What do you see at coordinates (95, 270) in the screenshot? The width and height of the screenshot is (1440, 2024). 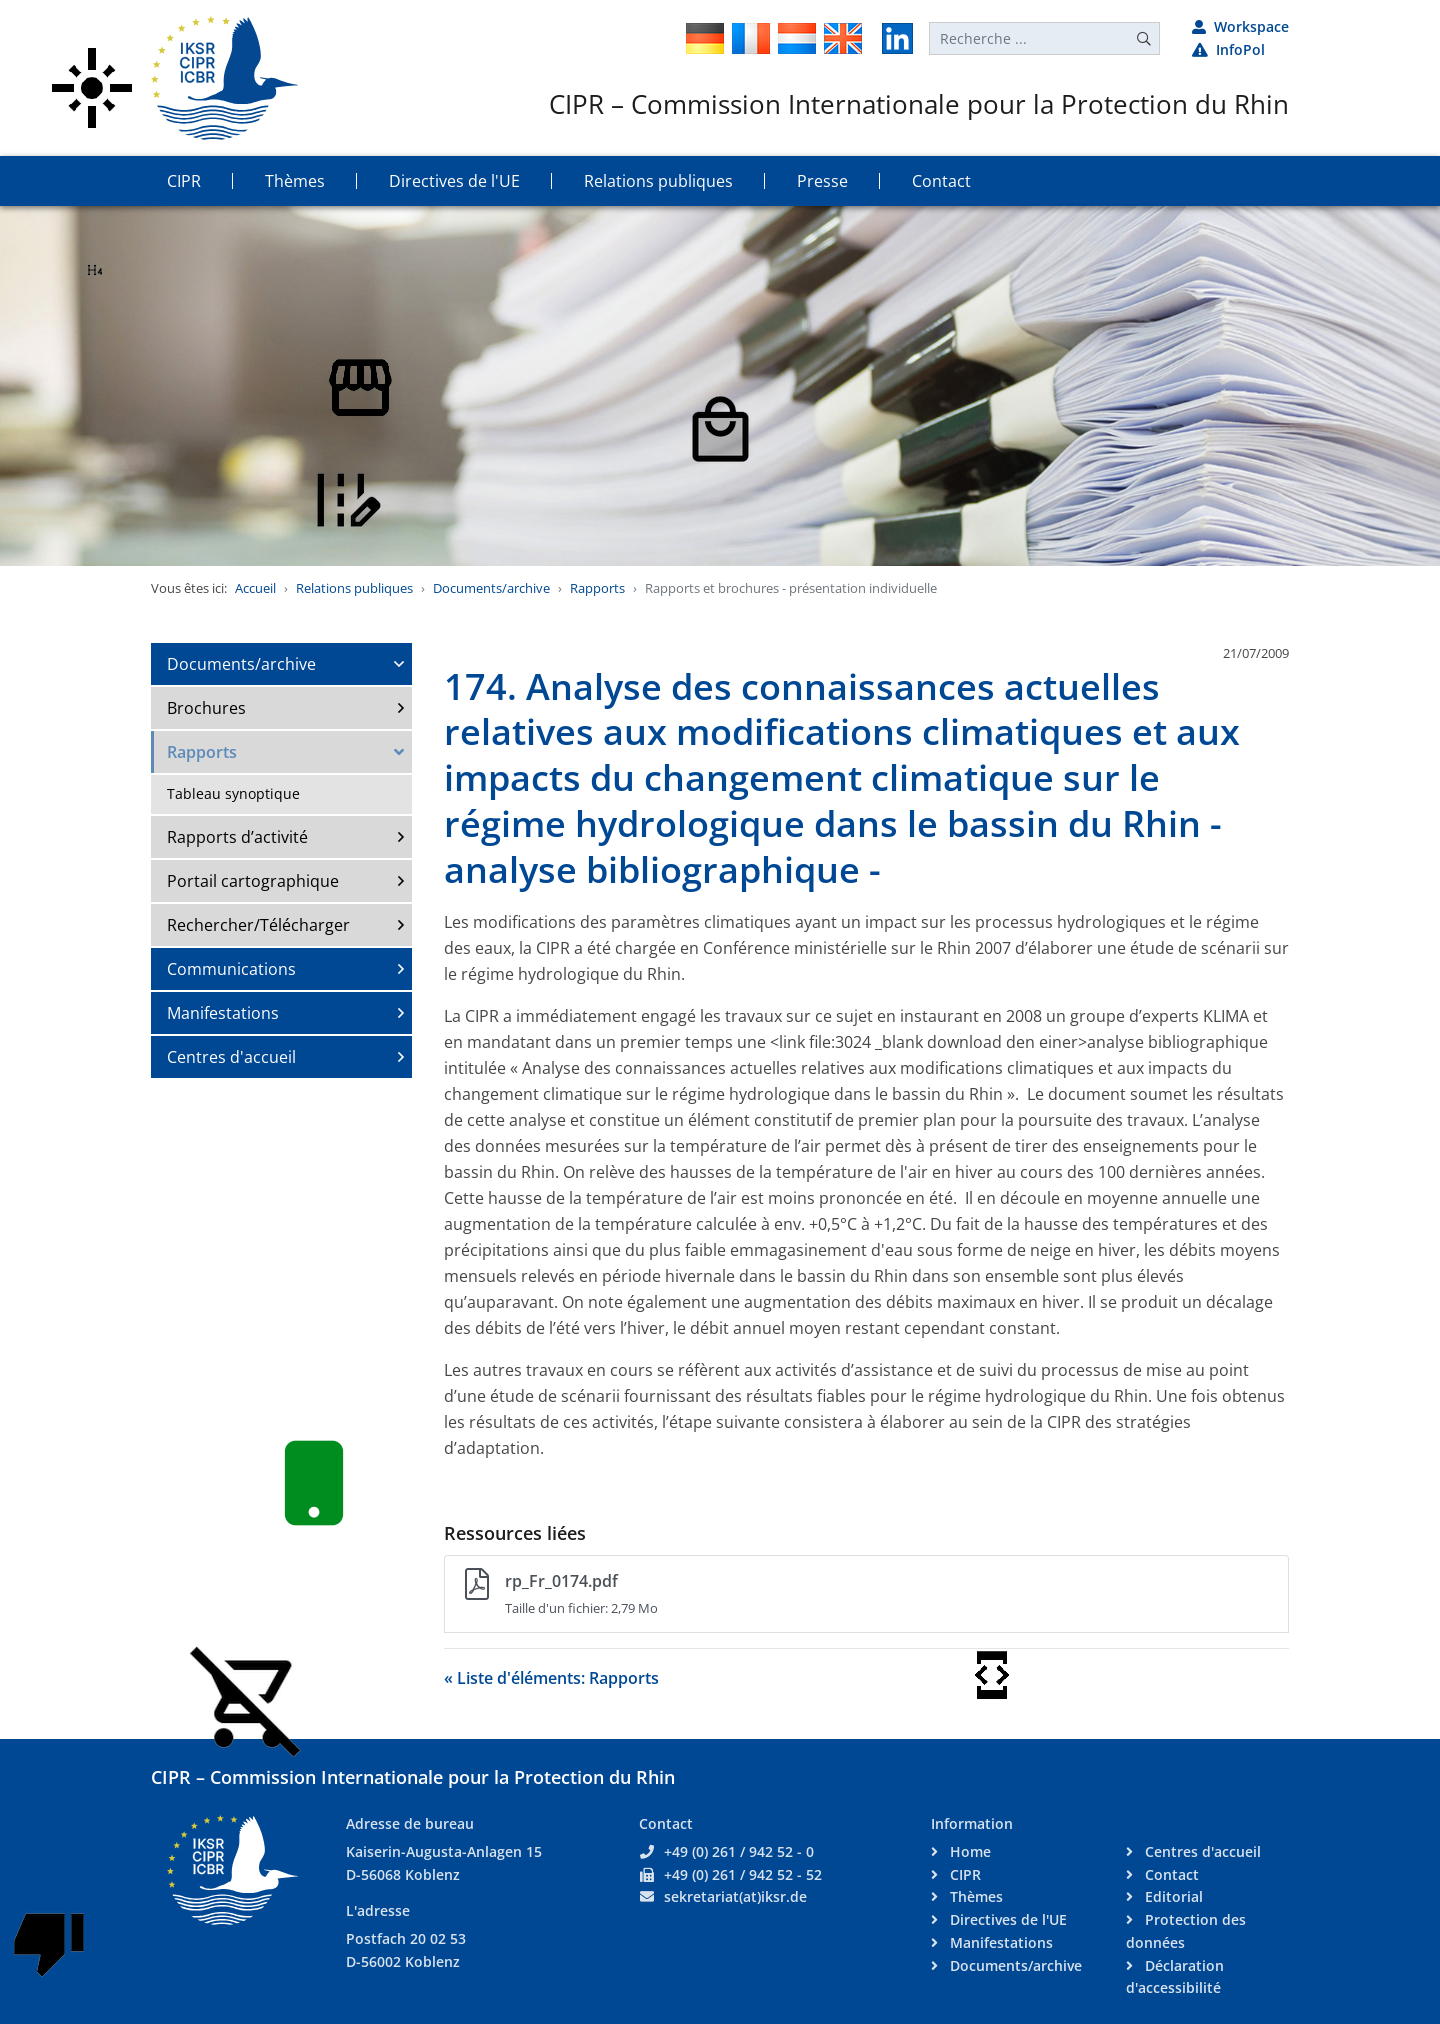 I see `format text as heading level 4` at bounding box center [95, 270].